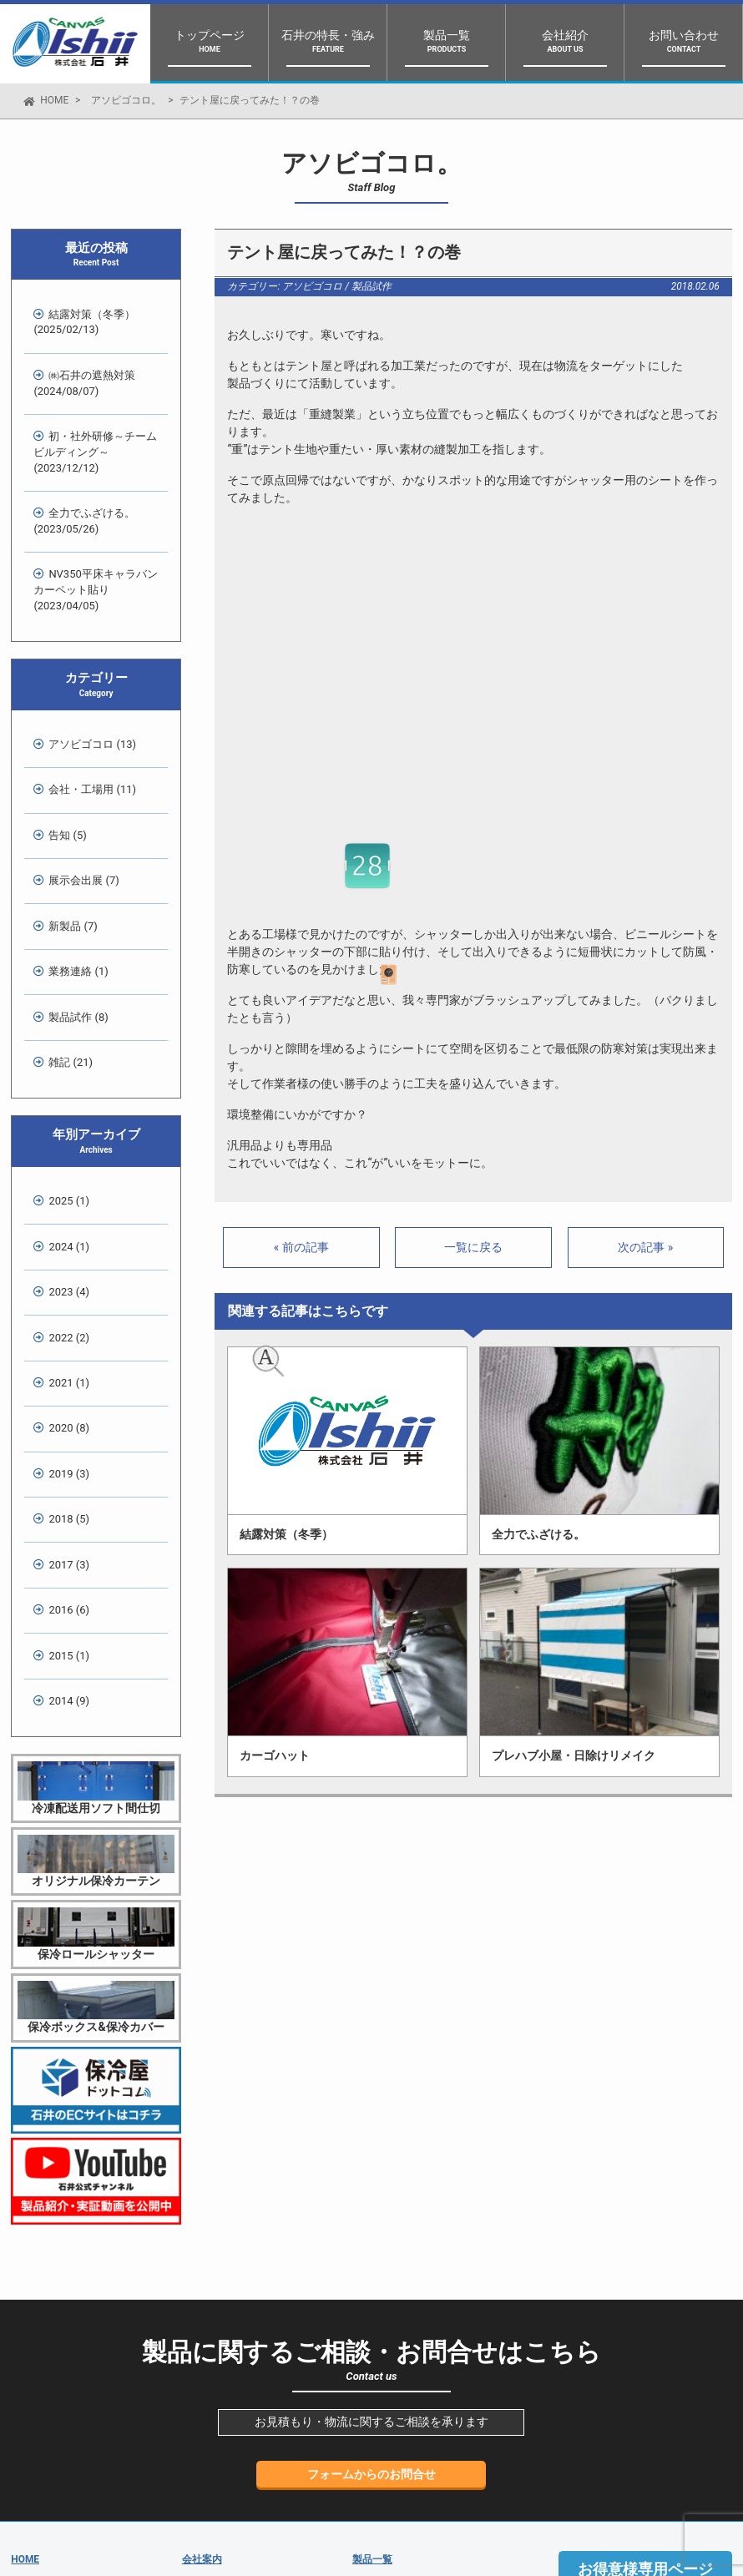  I want to click on open the calendar app, so click(367, 866).